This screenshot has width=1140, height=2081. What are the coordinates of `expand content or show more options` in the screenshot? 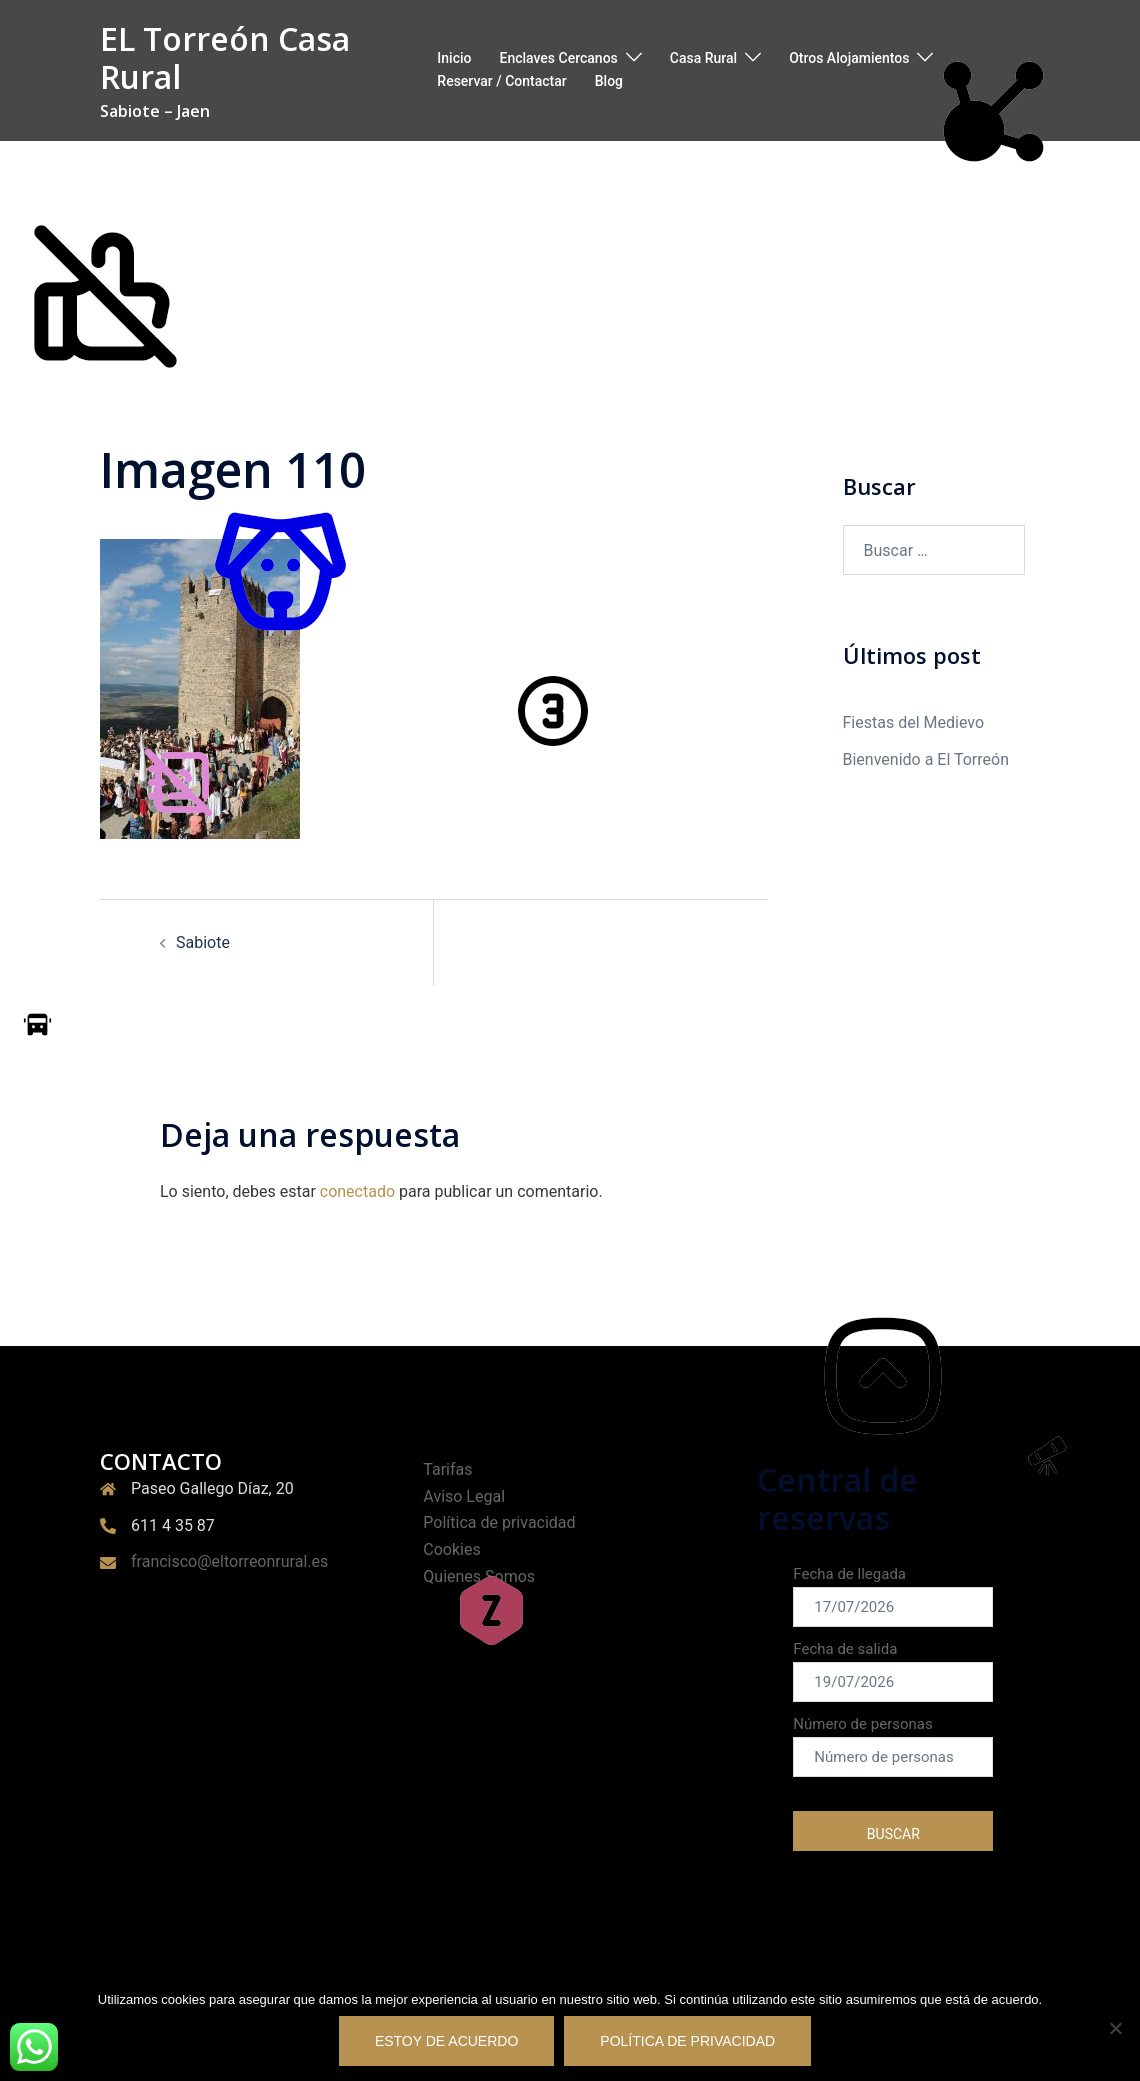 It's located at (883, 1376).